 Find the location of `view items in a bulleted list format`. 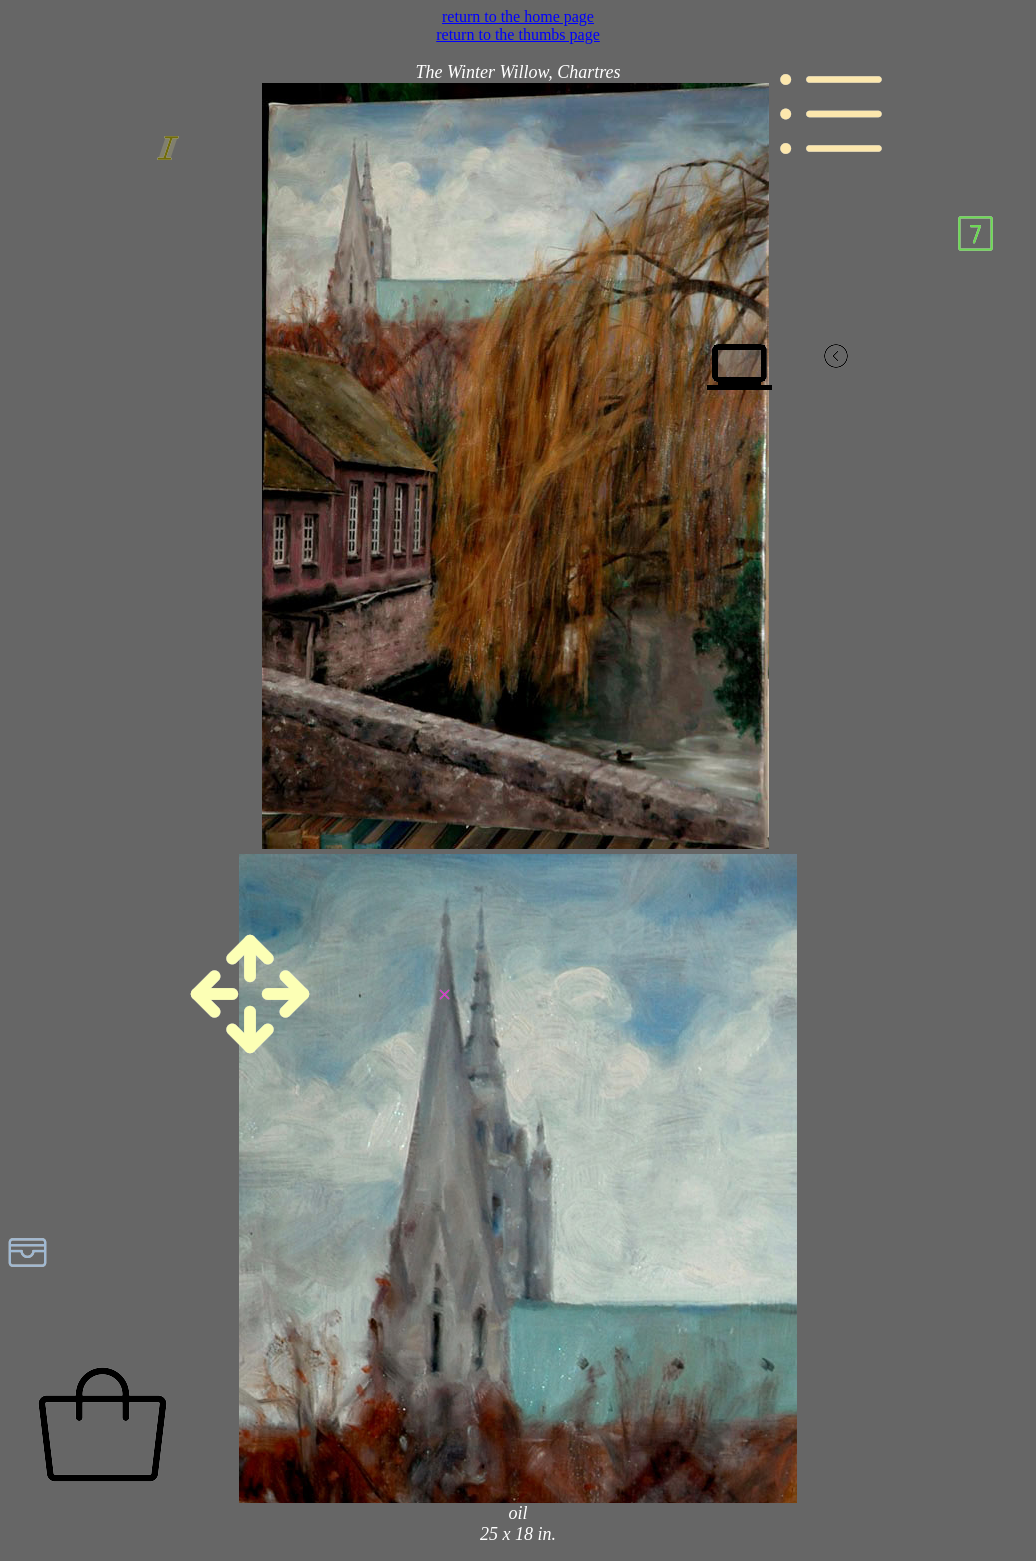

view items in a bulleted list format is located at coordinates (831, 114).